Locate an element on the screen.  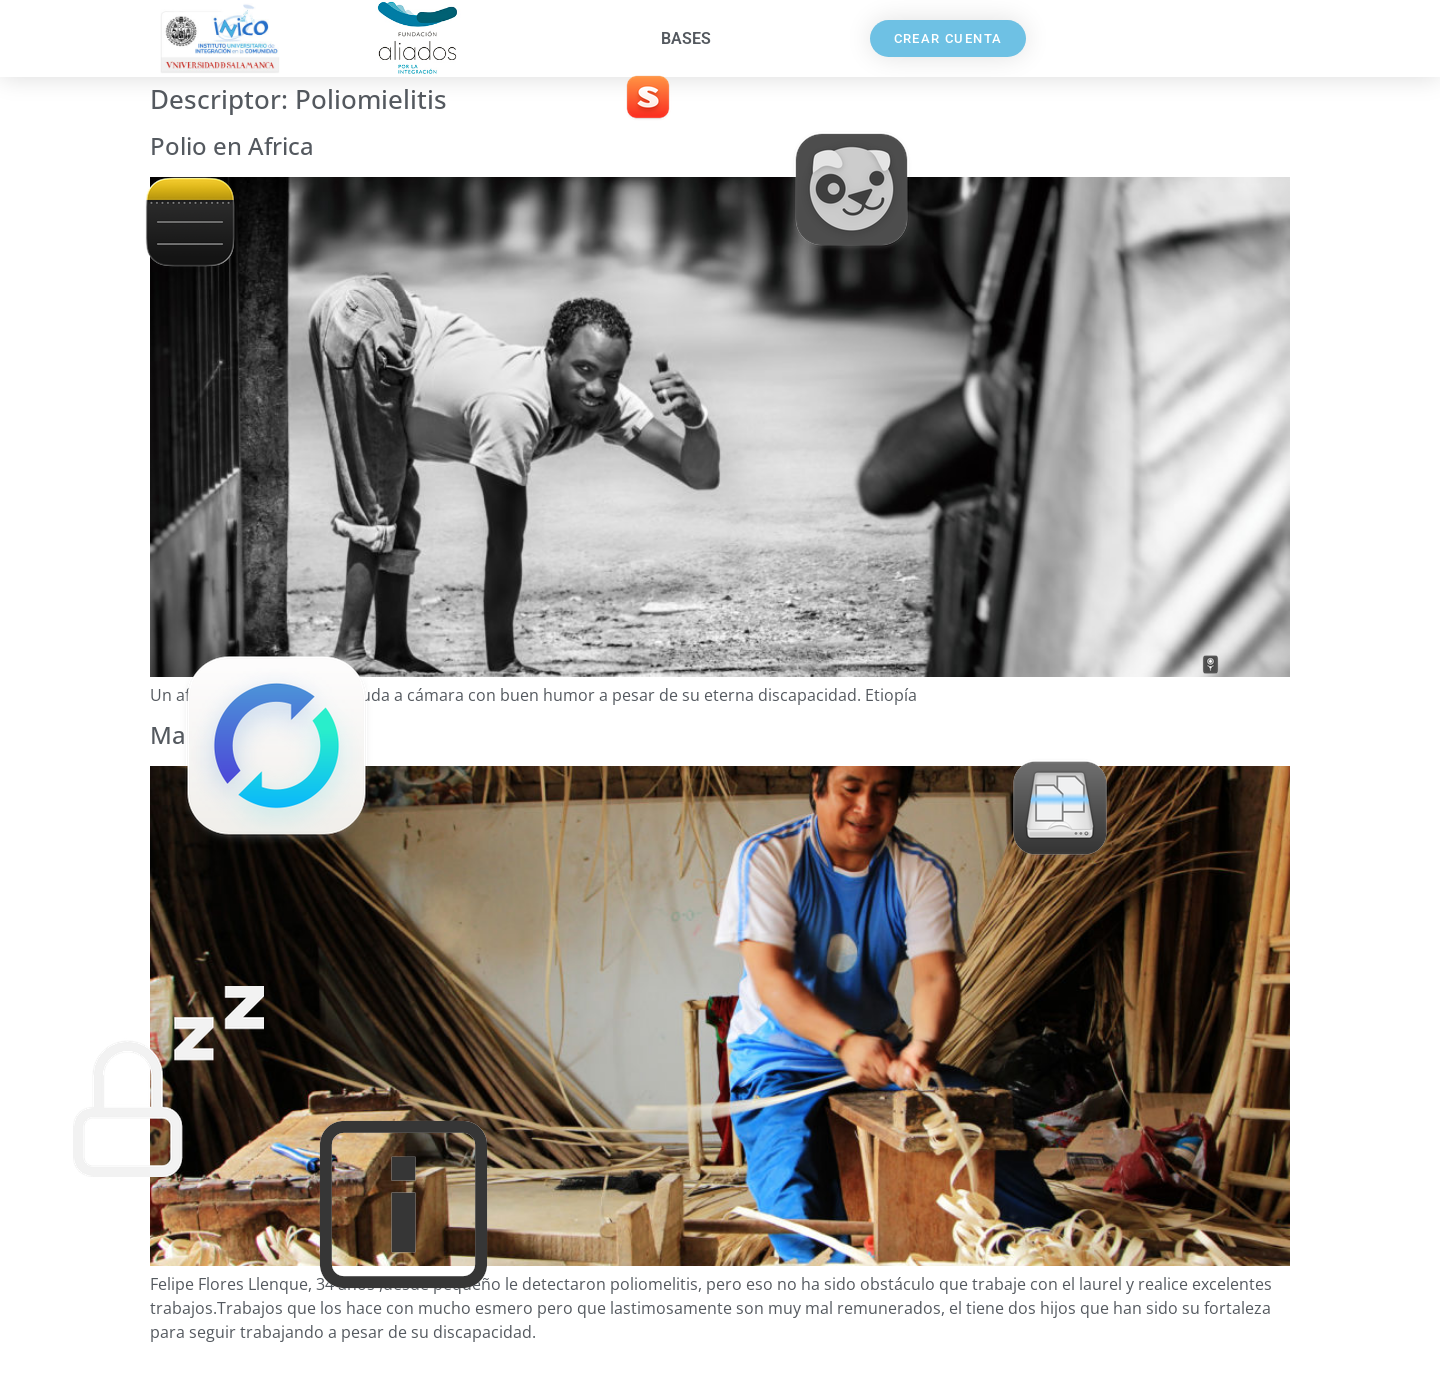
open the backups application is located at coordinates (1210, 664).